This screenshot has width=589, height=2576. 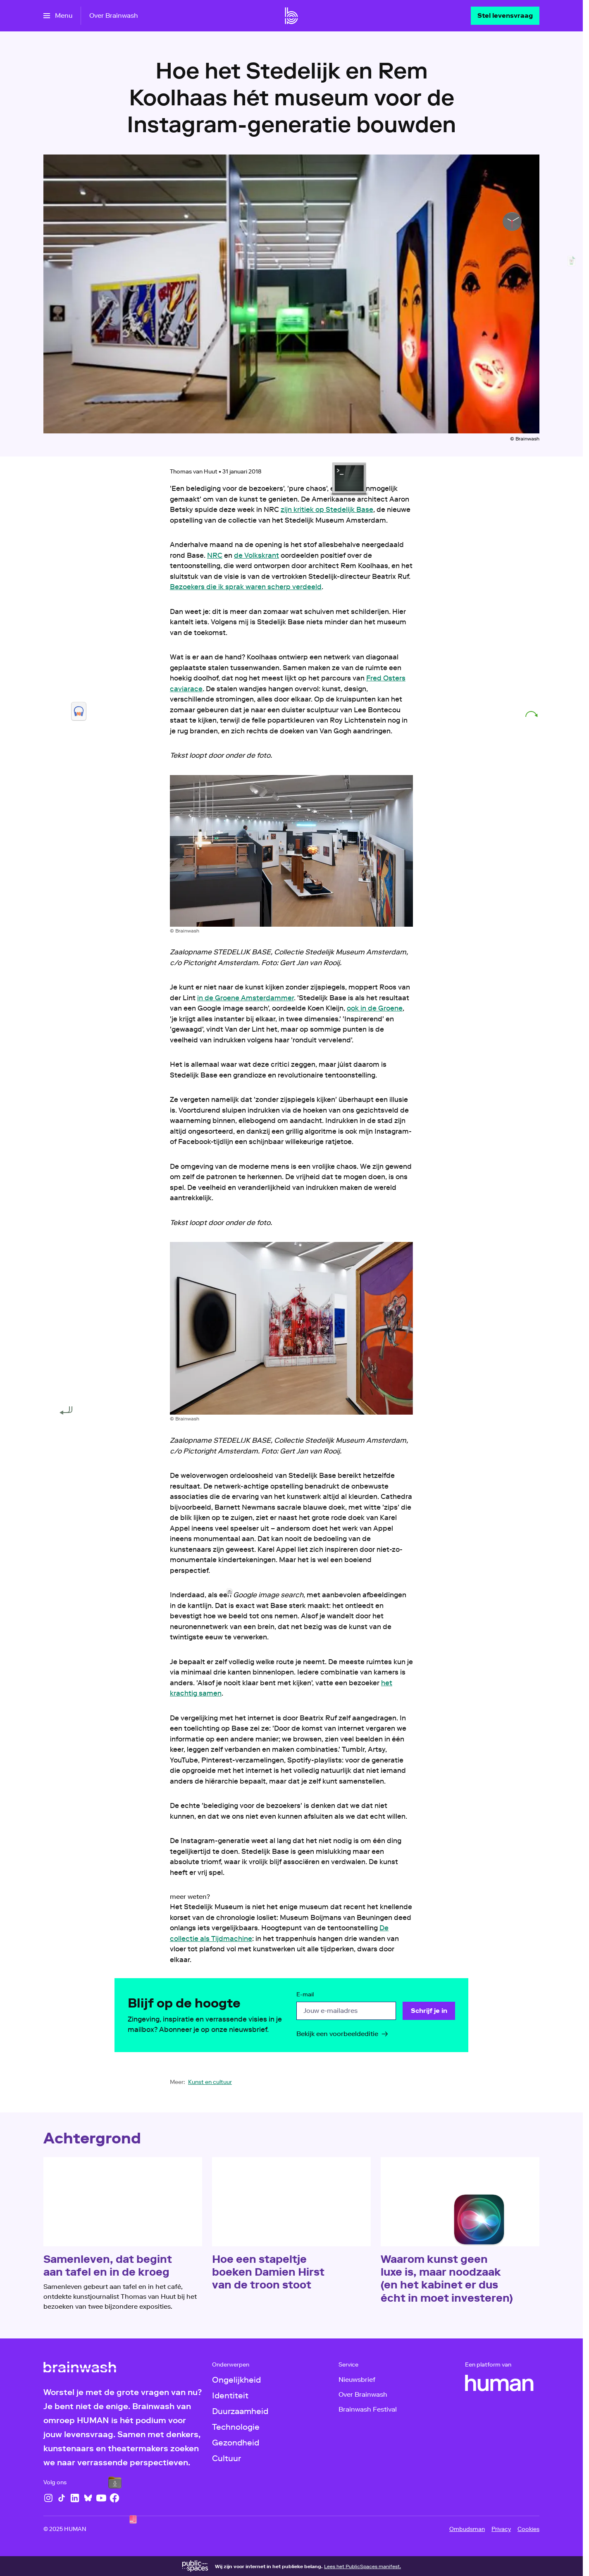 I want to click on access your downloads folder, so click(x=115, y=2482).